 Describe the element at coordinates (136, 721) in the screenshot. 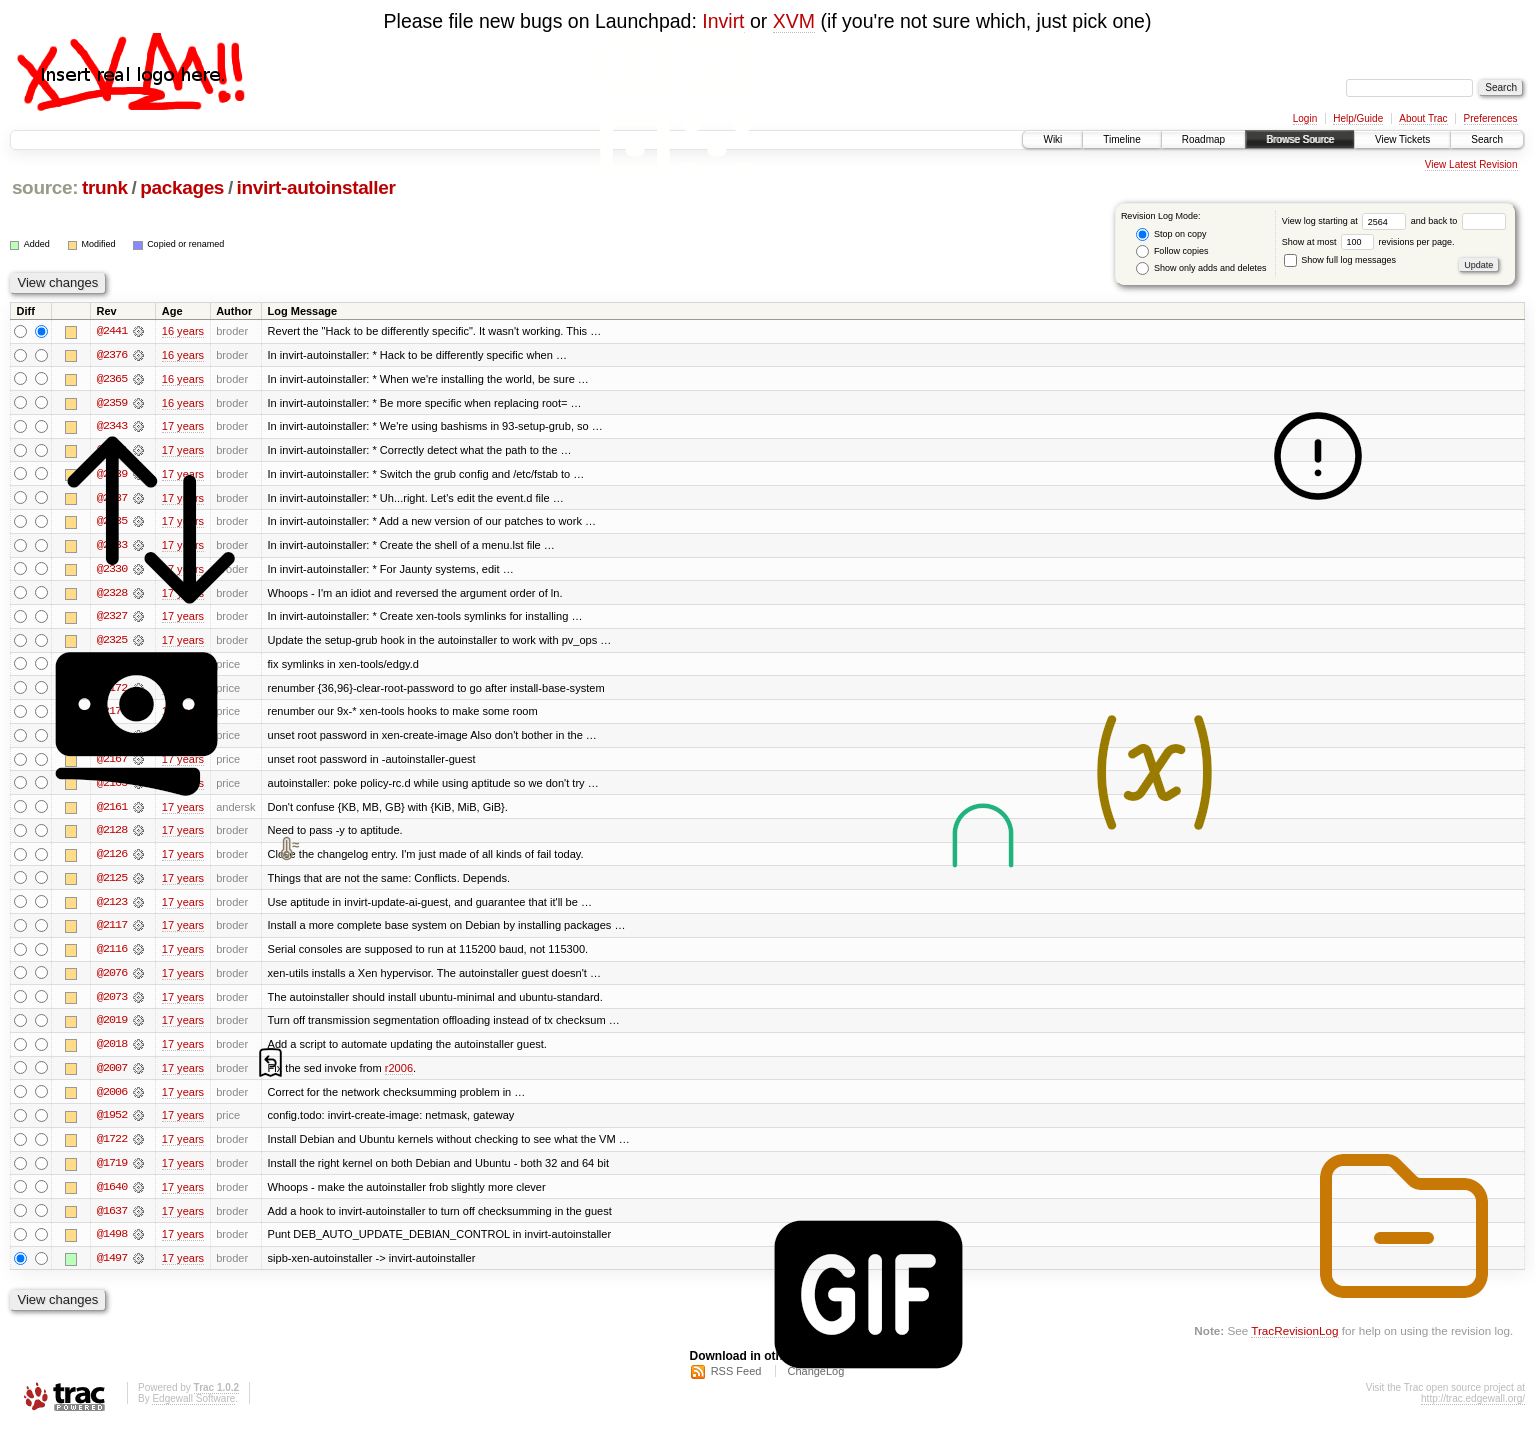

I see `view your wallet or account balance` at that location.